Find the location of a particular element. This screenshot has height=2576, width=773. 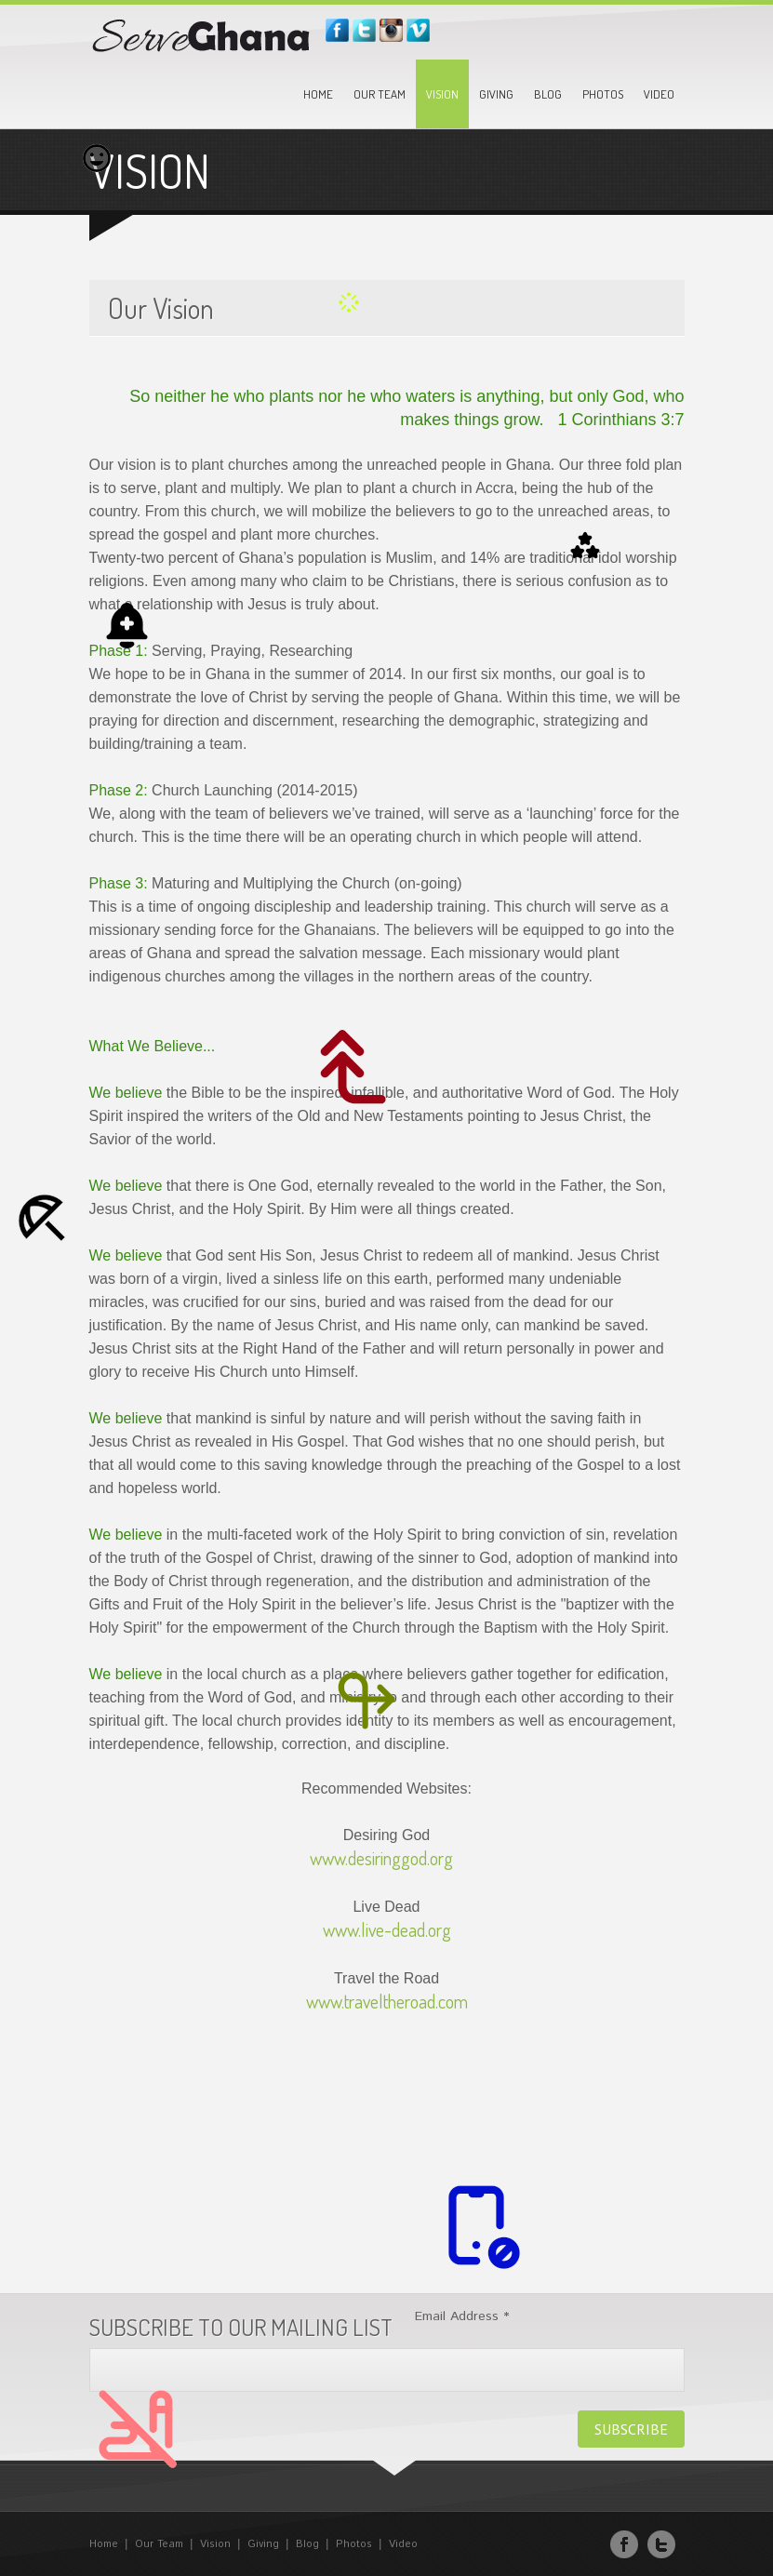

open steam gaming platform is located at coordinates (349, 302).